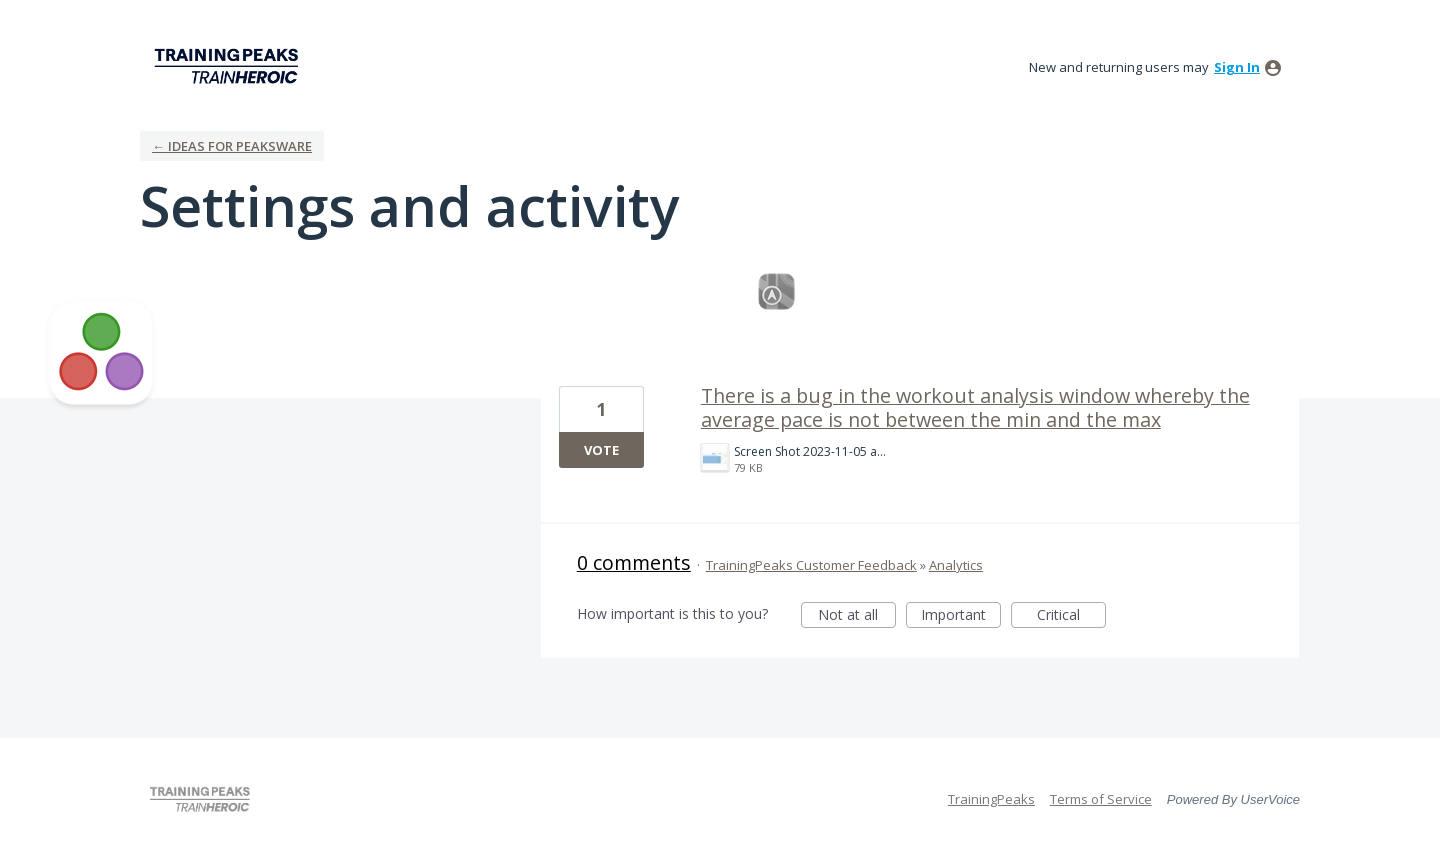 The width and height of the screenshot is (1440, 861). I want to click on open apple maps, so click(776, 291).